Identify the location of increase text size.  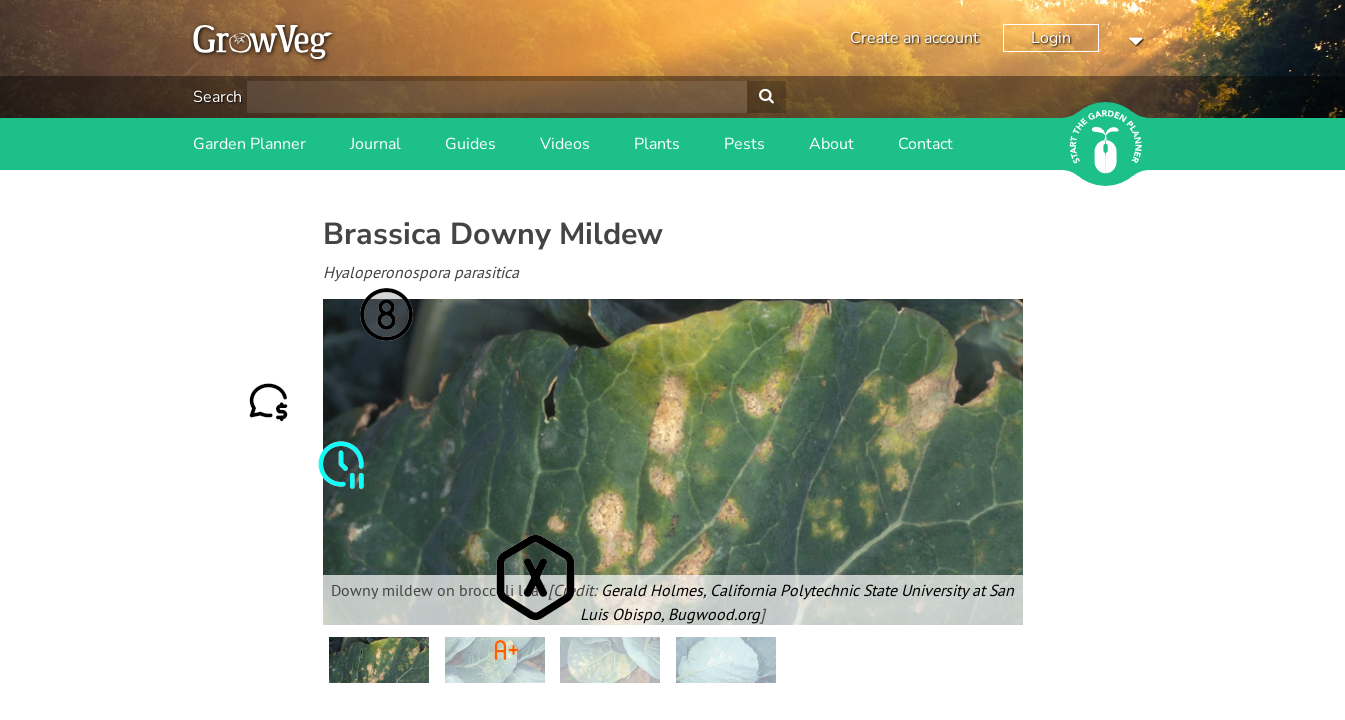
(506, 650).